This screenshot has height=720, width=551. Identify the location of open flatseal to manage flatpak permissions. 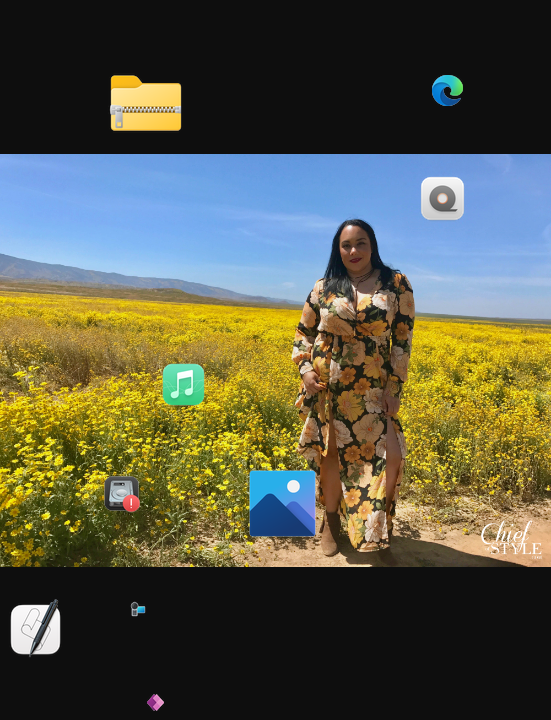
(442, 198).